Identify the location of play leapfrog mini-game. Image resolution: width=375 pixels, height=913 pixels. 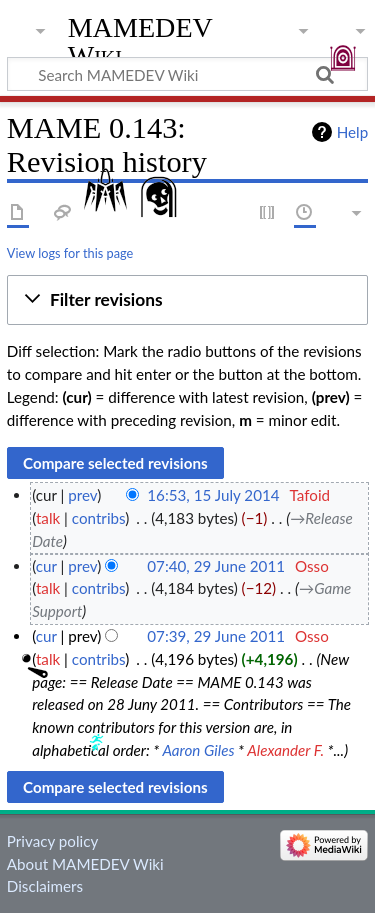
(96, 742).